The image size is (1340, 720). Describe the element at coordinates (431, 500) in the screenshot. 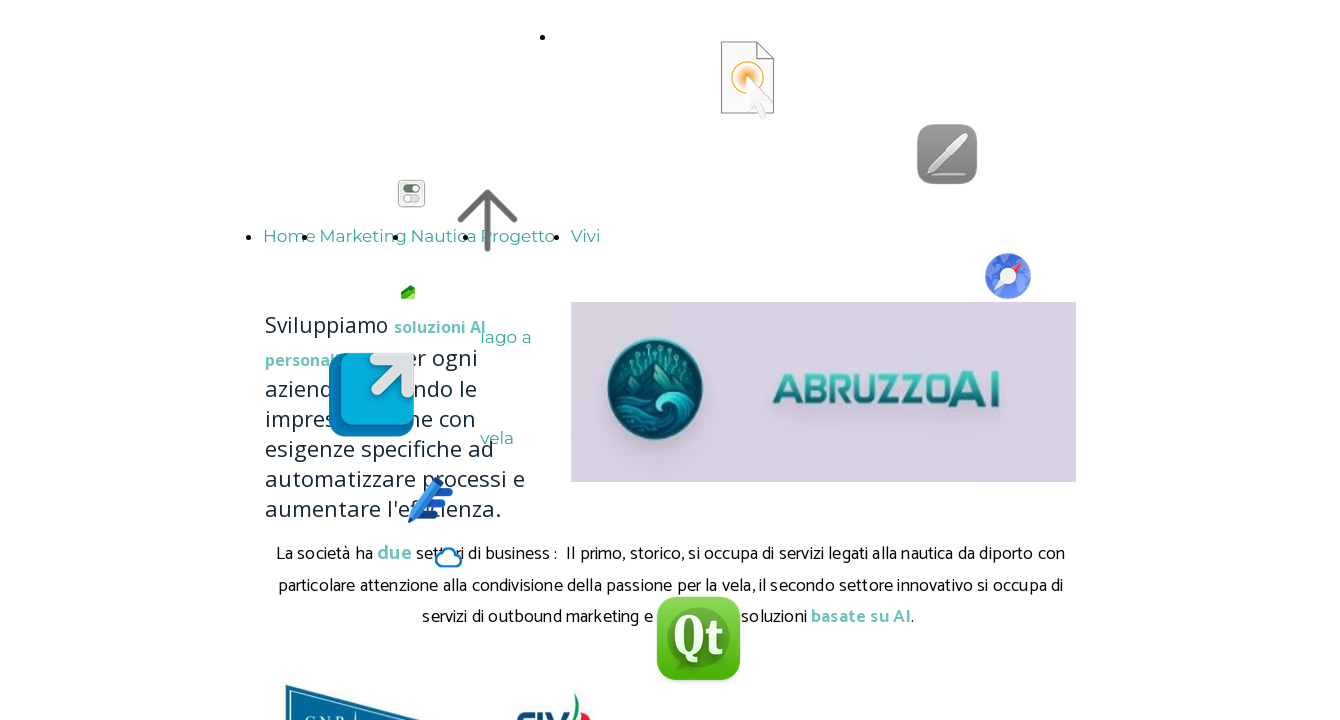

I see `open the text editor application` at that location.